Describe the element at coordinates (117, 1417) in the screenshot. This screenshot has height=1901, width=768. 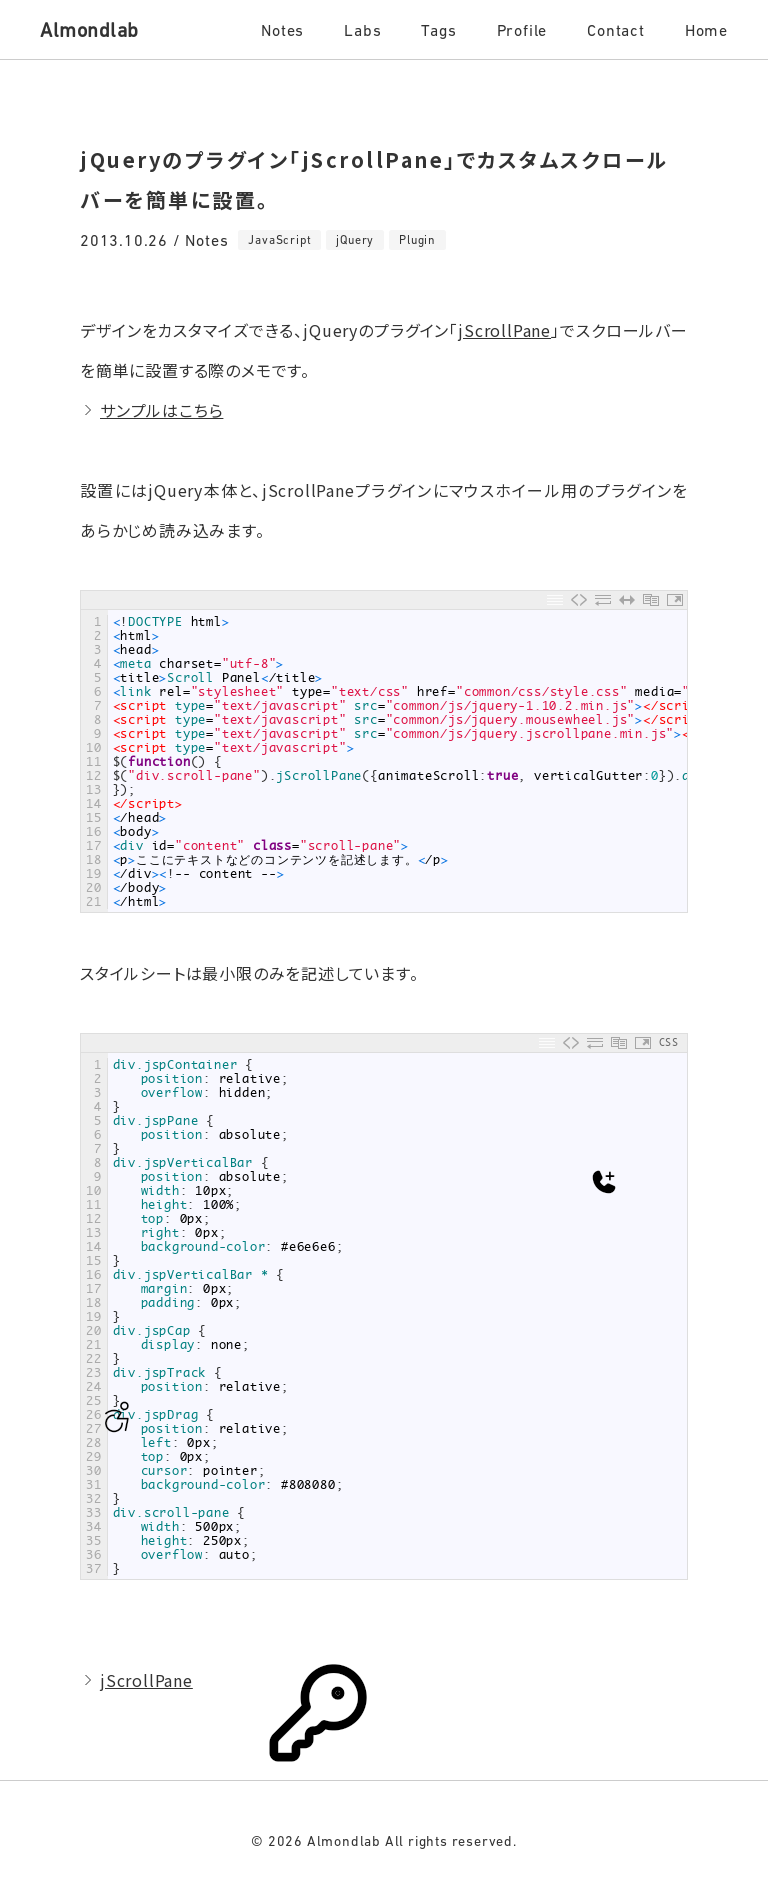
I see `indicates wheelchair accessible route or facility` at that location.